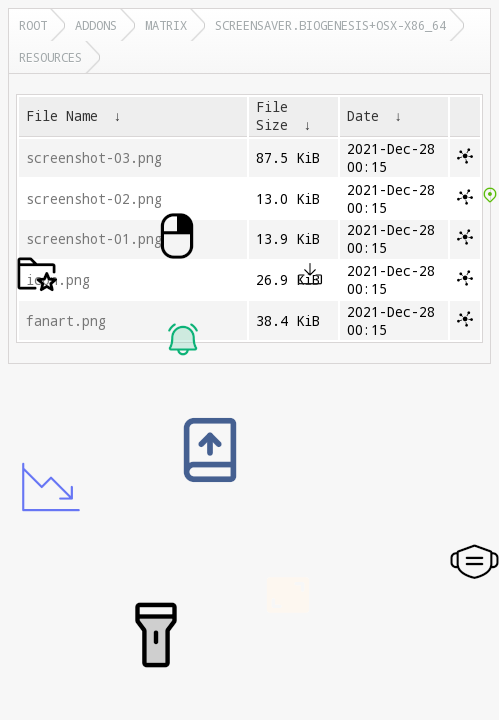 The width and height of the screenshot is (499, 720). I want to click on download a file to your device, so click(310, 275).